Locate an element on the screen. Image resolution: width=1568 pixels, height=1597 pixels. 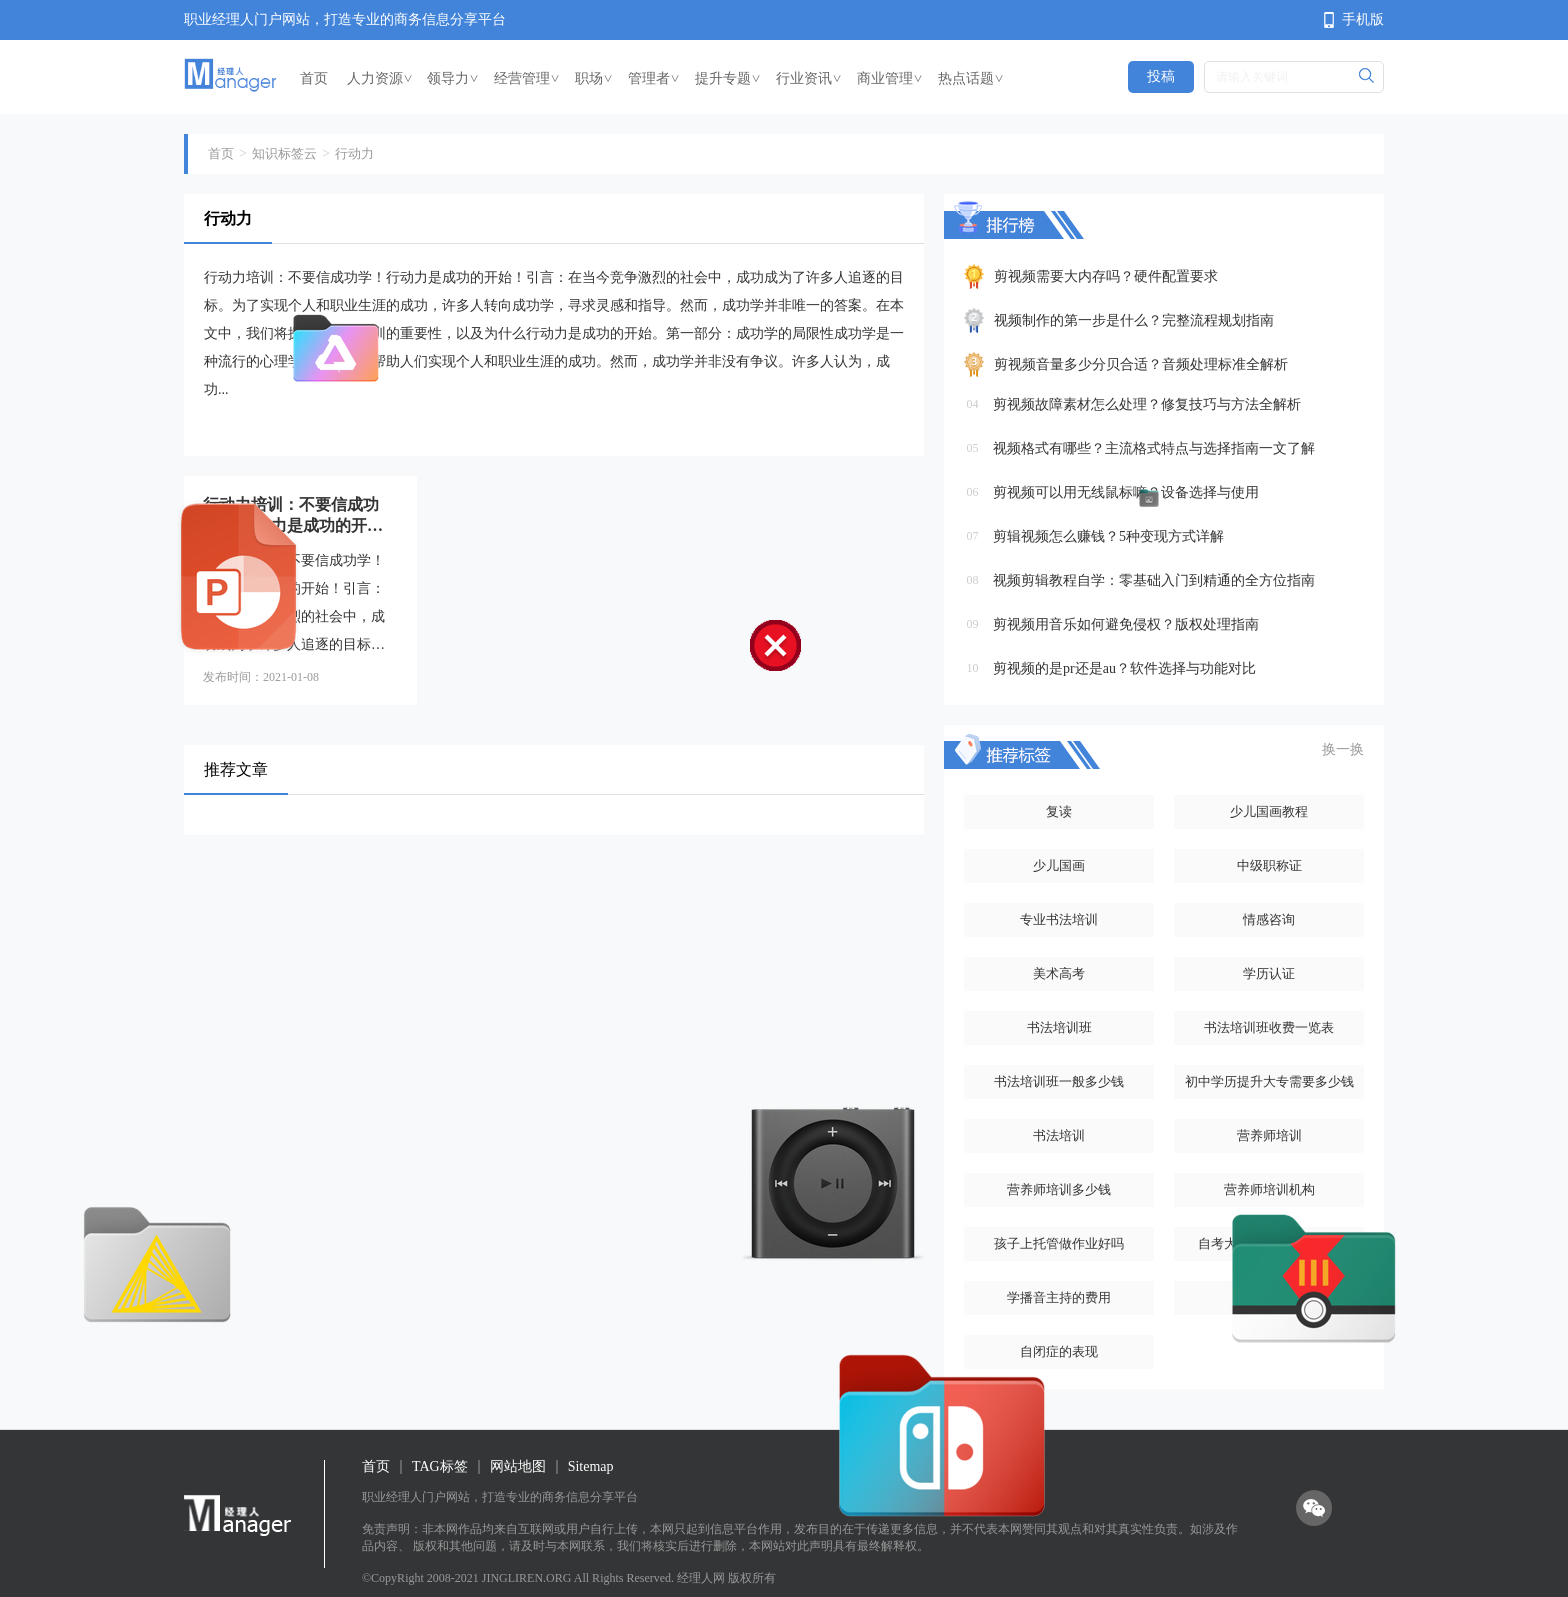
folder containing nintendo switch games or related files is located at coordinates (941, 1441).